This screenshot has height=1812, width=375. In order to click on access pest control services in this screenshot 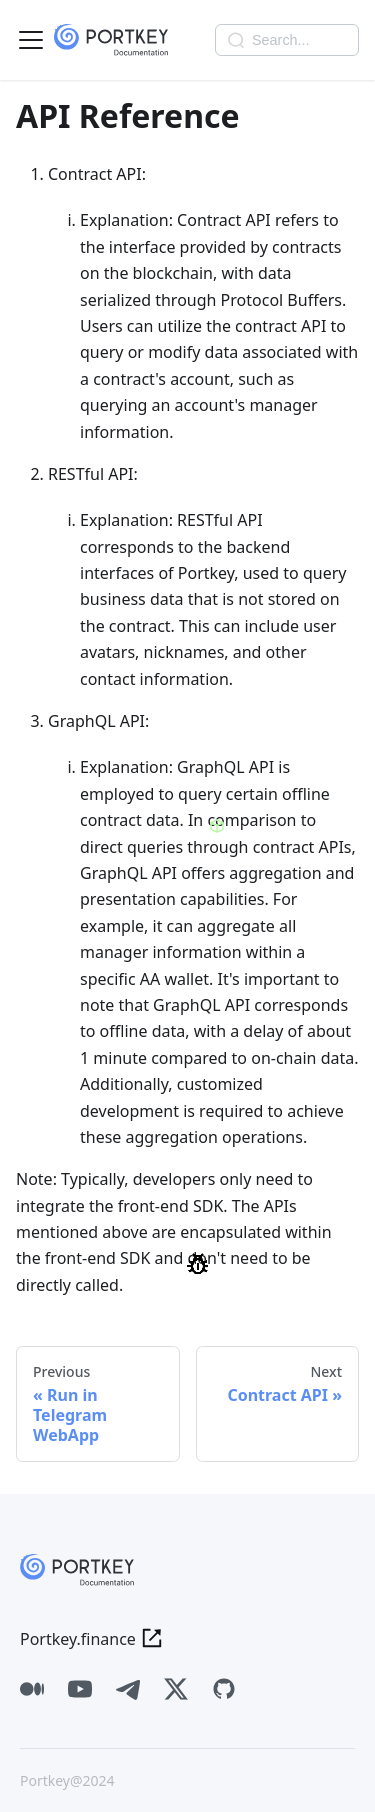, I will do `click(198, 1264)`.